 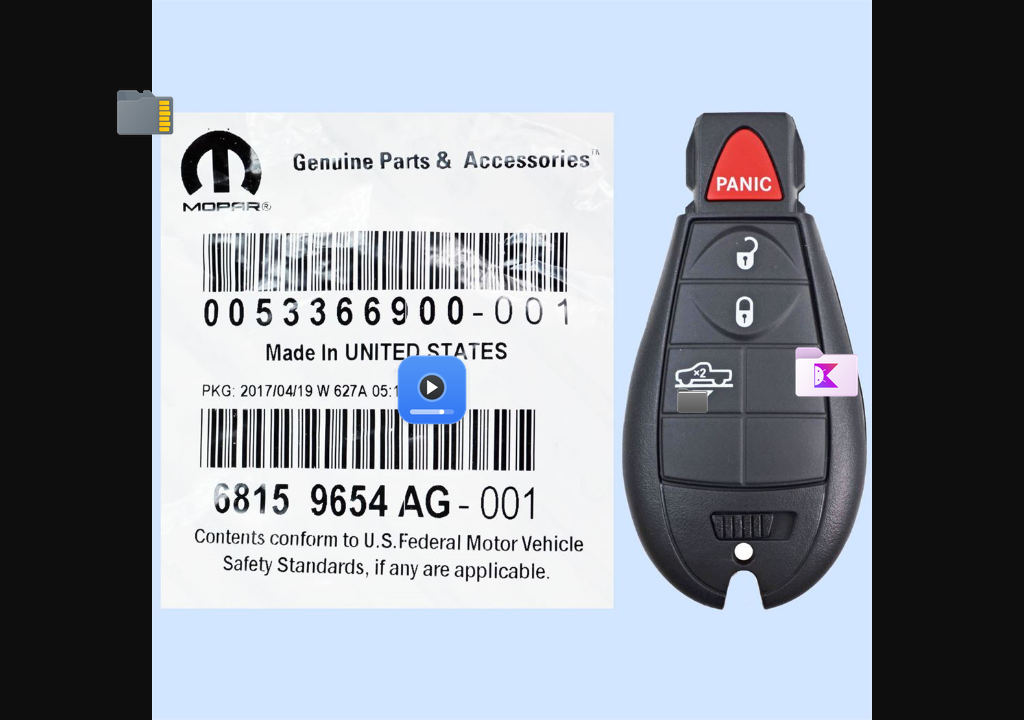 What do you see at coordinates (826, 373) in the screenshot?
I see `open kotlin android project folder` at bounding box center [826, 373].